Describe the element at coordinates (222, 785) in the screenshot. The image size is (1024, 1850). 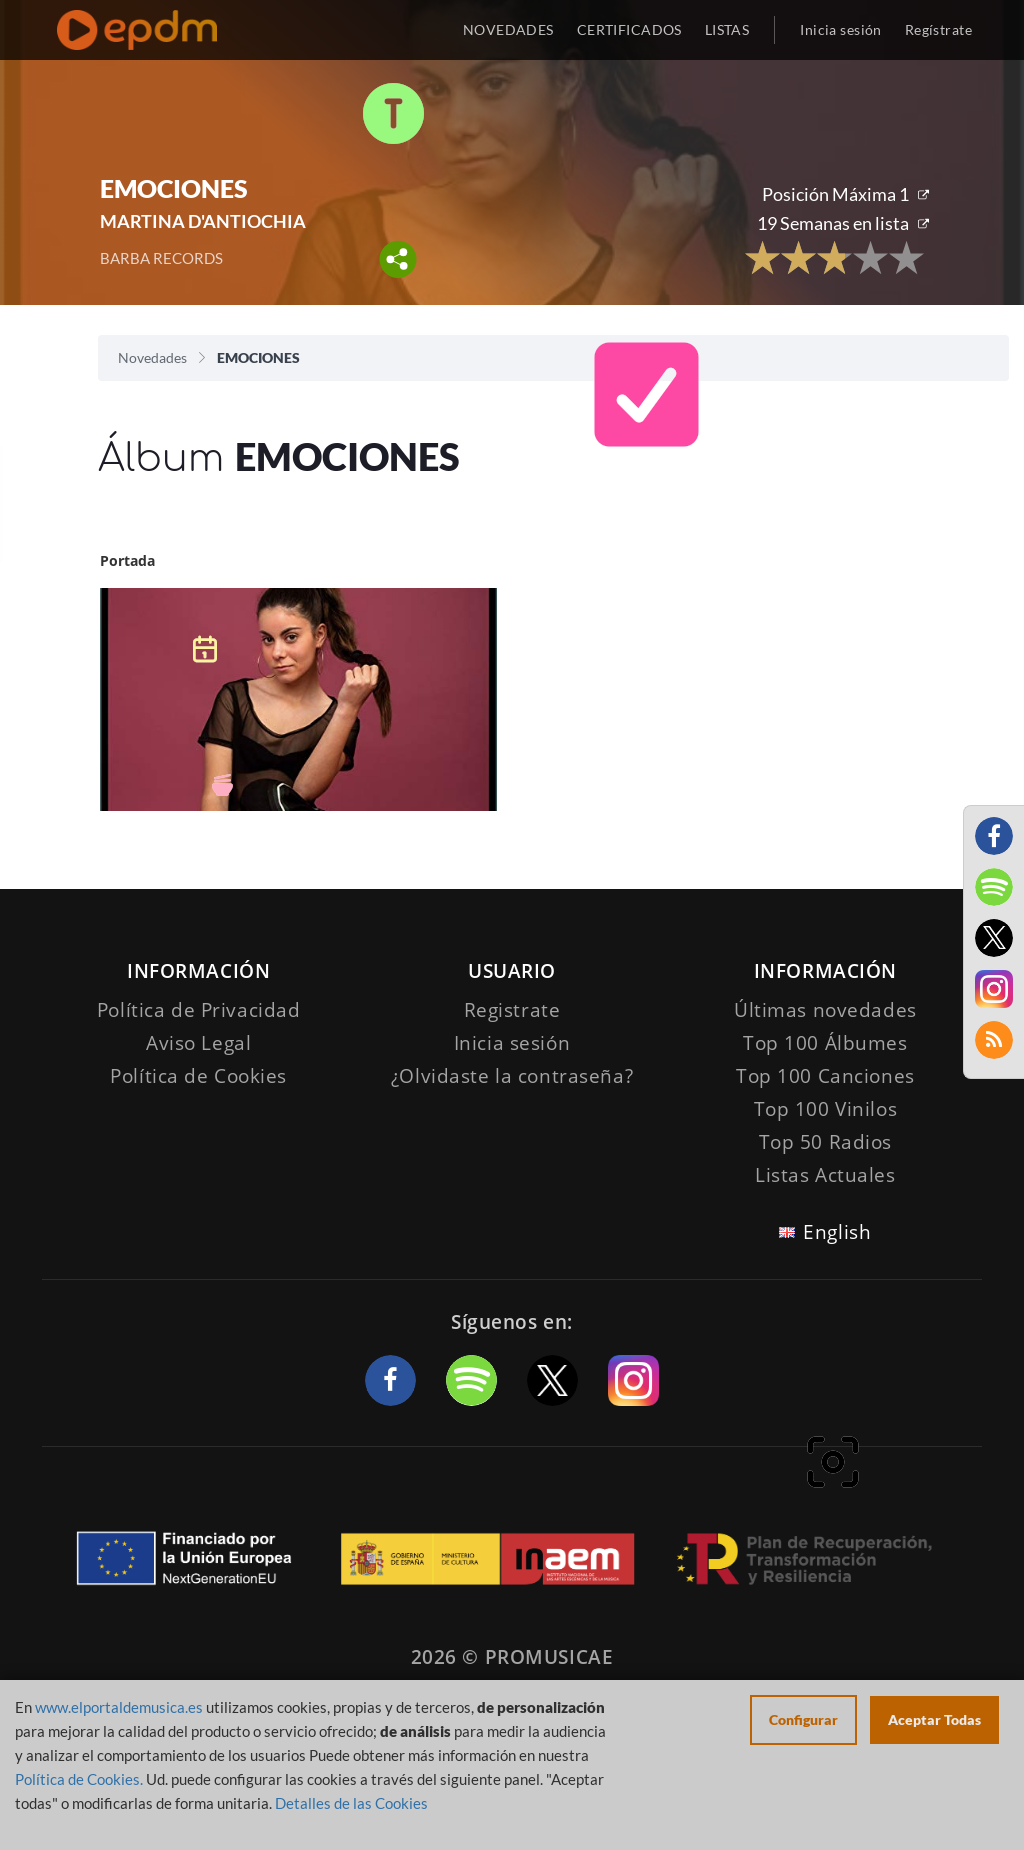
I see `browse asian cuisine or noodle restaurants` at that location.